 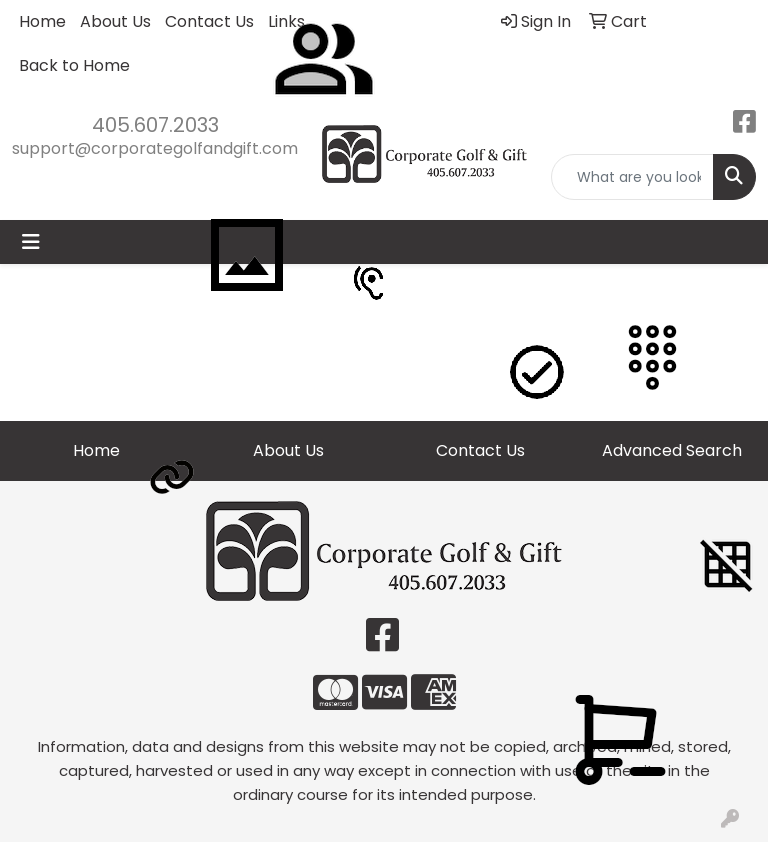 What do you see at coordinates (652, 357) in the screenshot?
I see `open the phone dialer` at bounding box center [652, 357].